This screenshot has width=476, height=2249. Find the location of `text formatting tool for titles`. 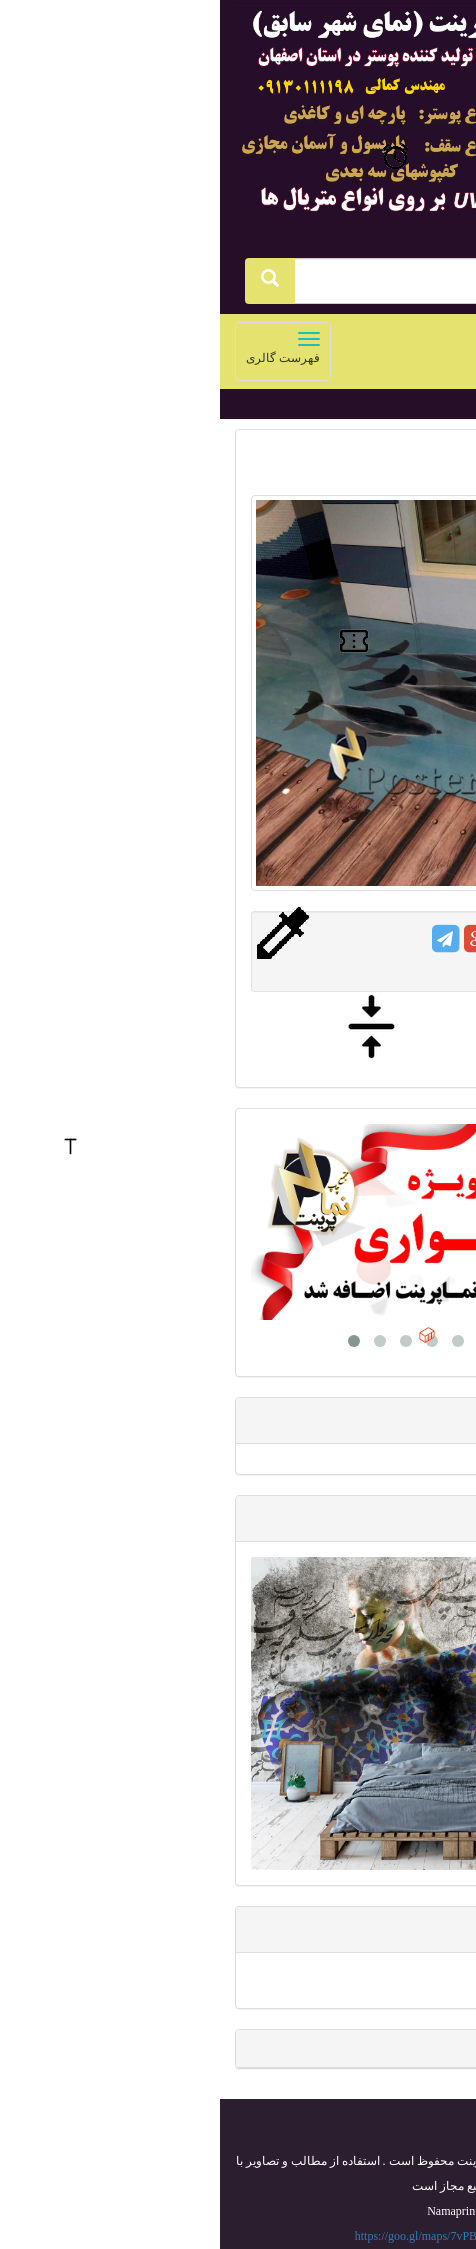

text formatting tool for titles is located at coordinates (70, 1146).